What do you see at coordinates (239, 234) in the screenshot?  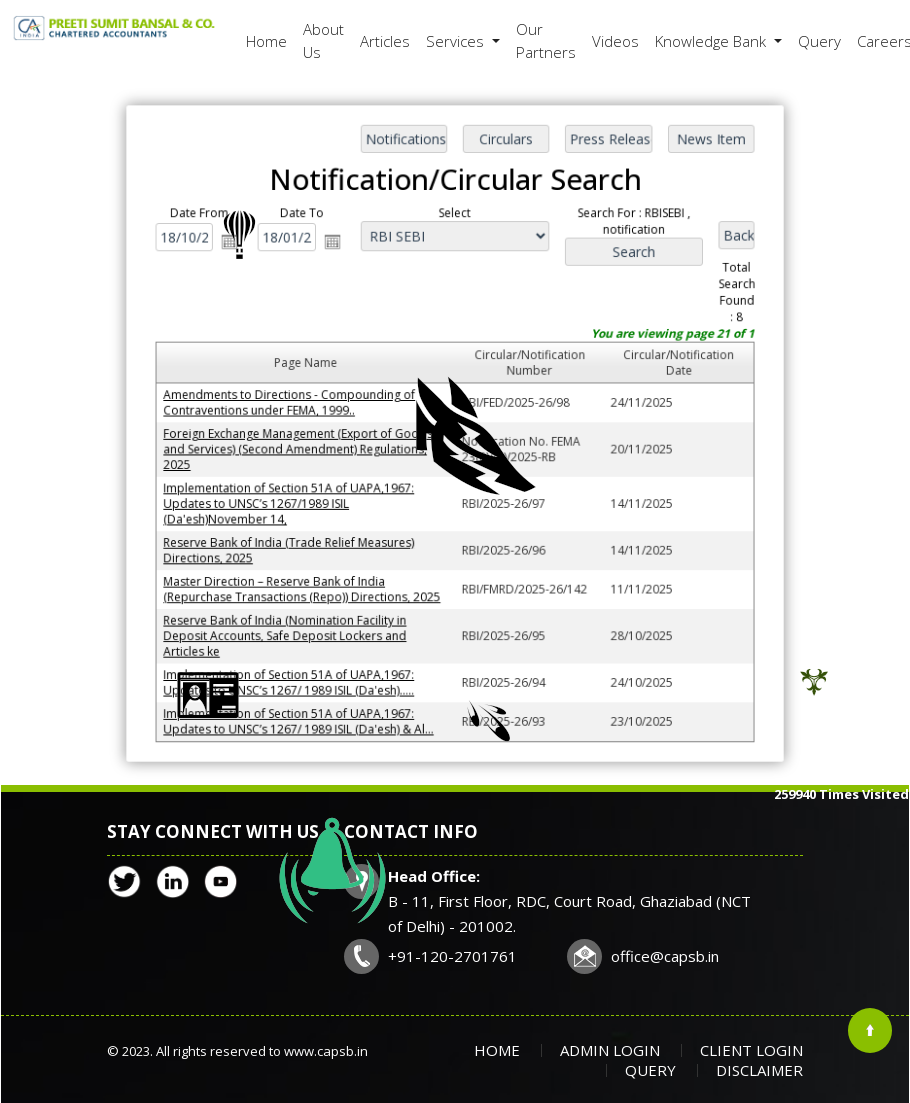 I see `access travel or adventure features` at bounding box center [239, 234].